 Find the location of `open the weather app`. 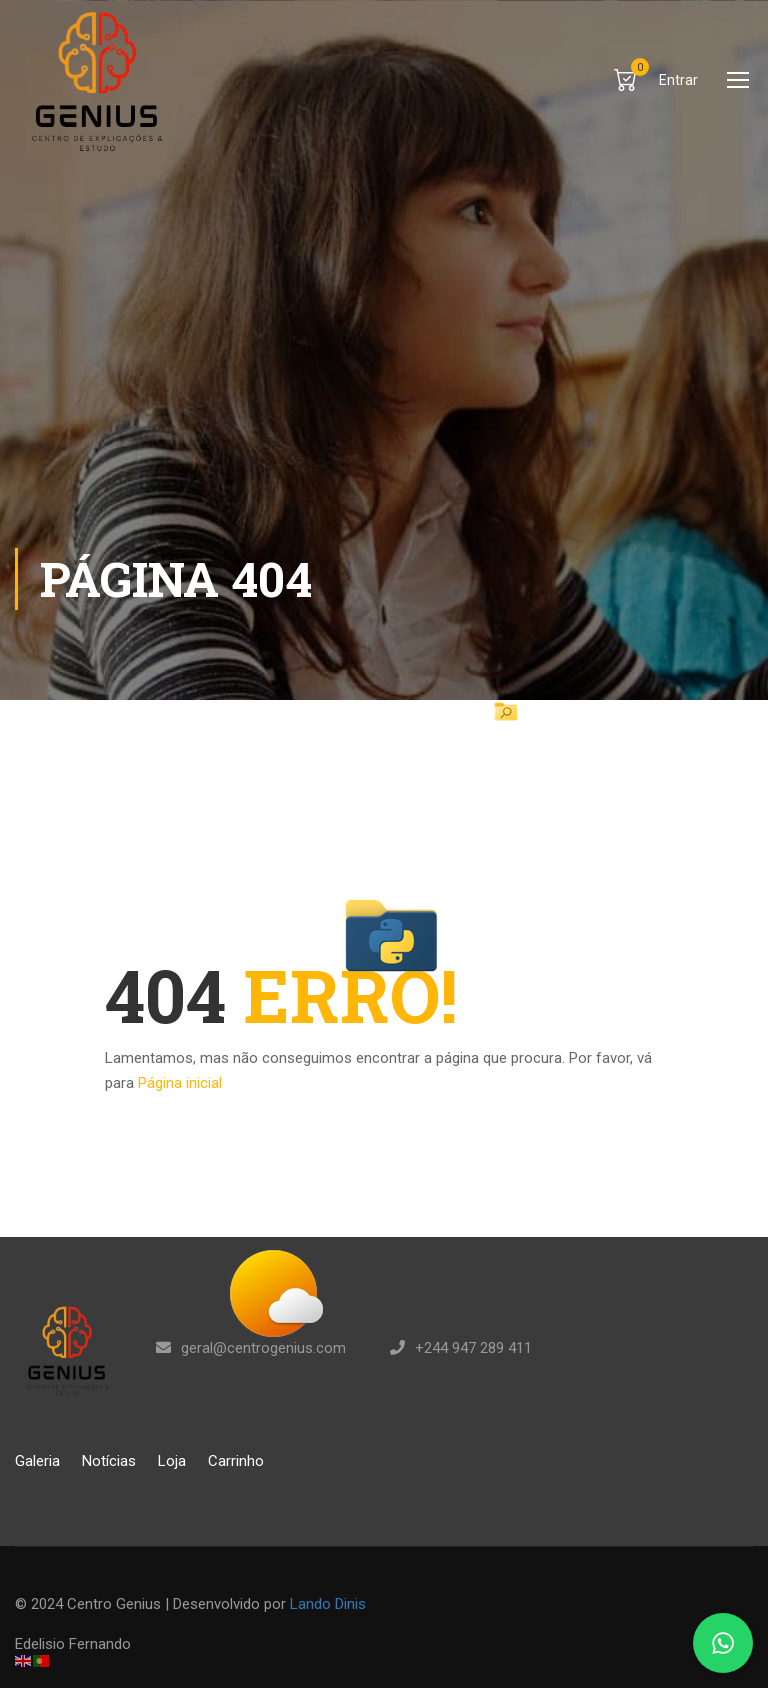

open the weather app is located at coordinates (273, 1293).